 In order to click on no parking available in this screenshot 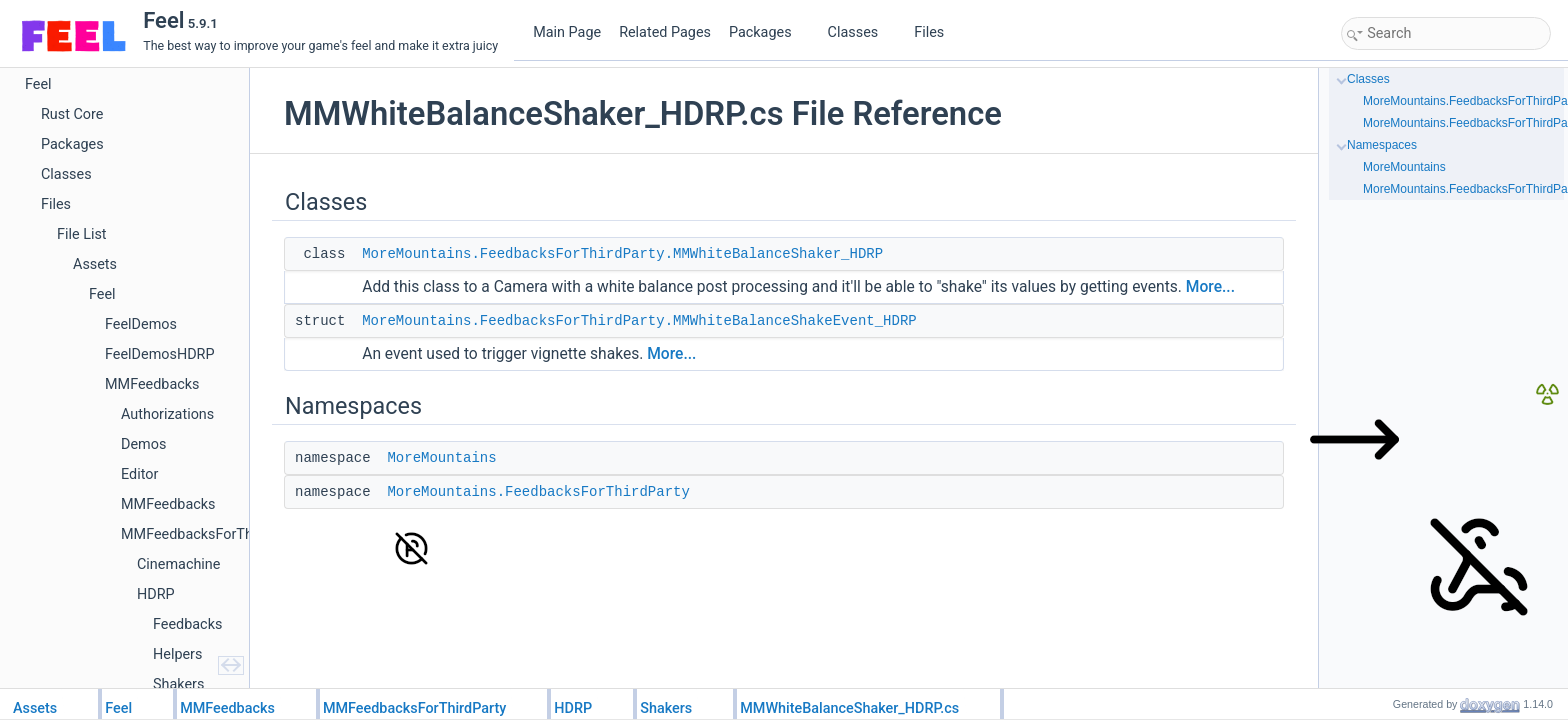, I will do `click(411, 548)`.